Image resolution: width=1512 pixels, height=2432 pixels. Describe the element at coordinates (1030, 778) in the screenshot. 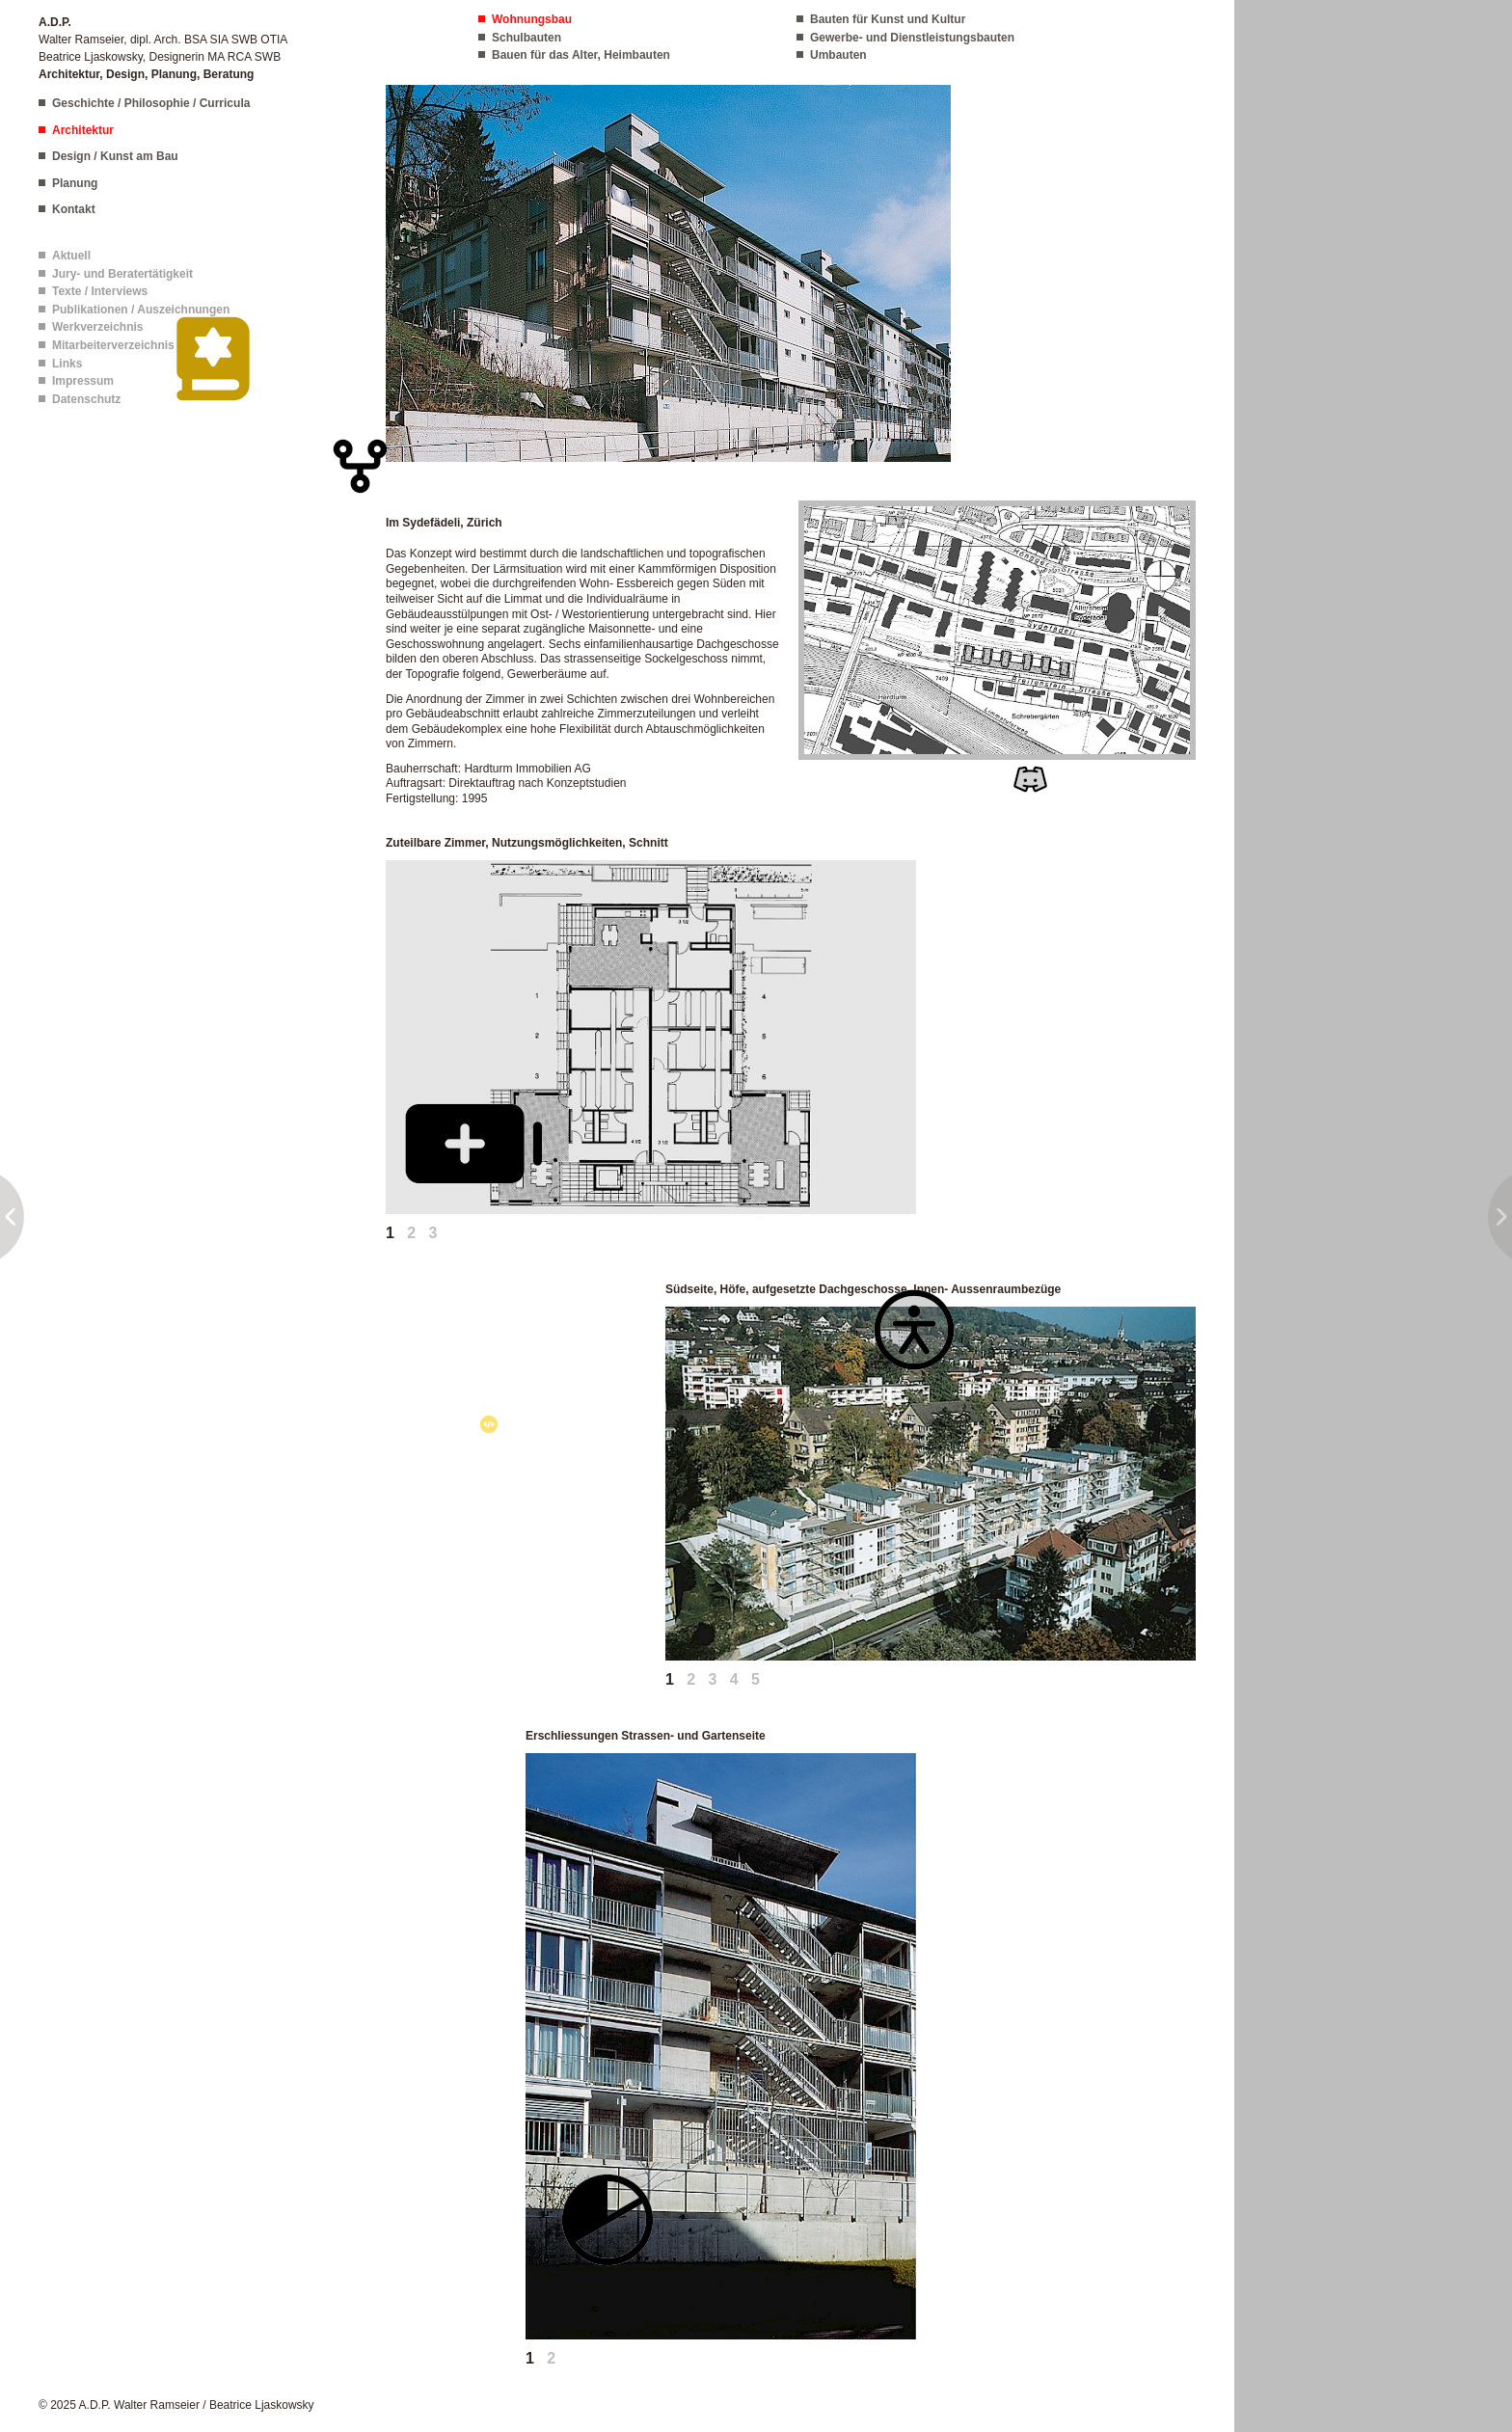

I see `open discord` at that location.